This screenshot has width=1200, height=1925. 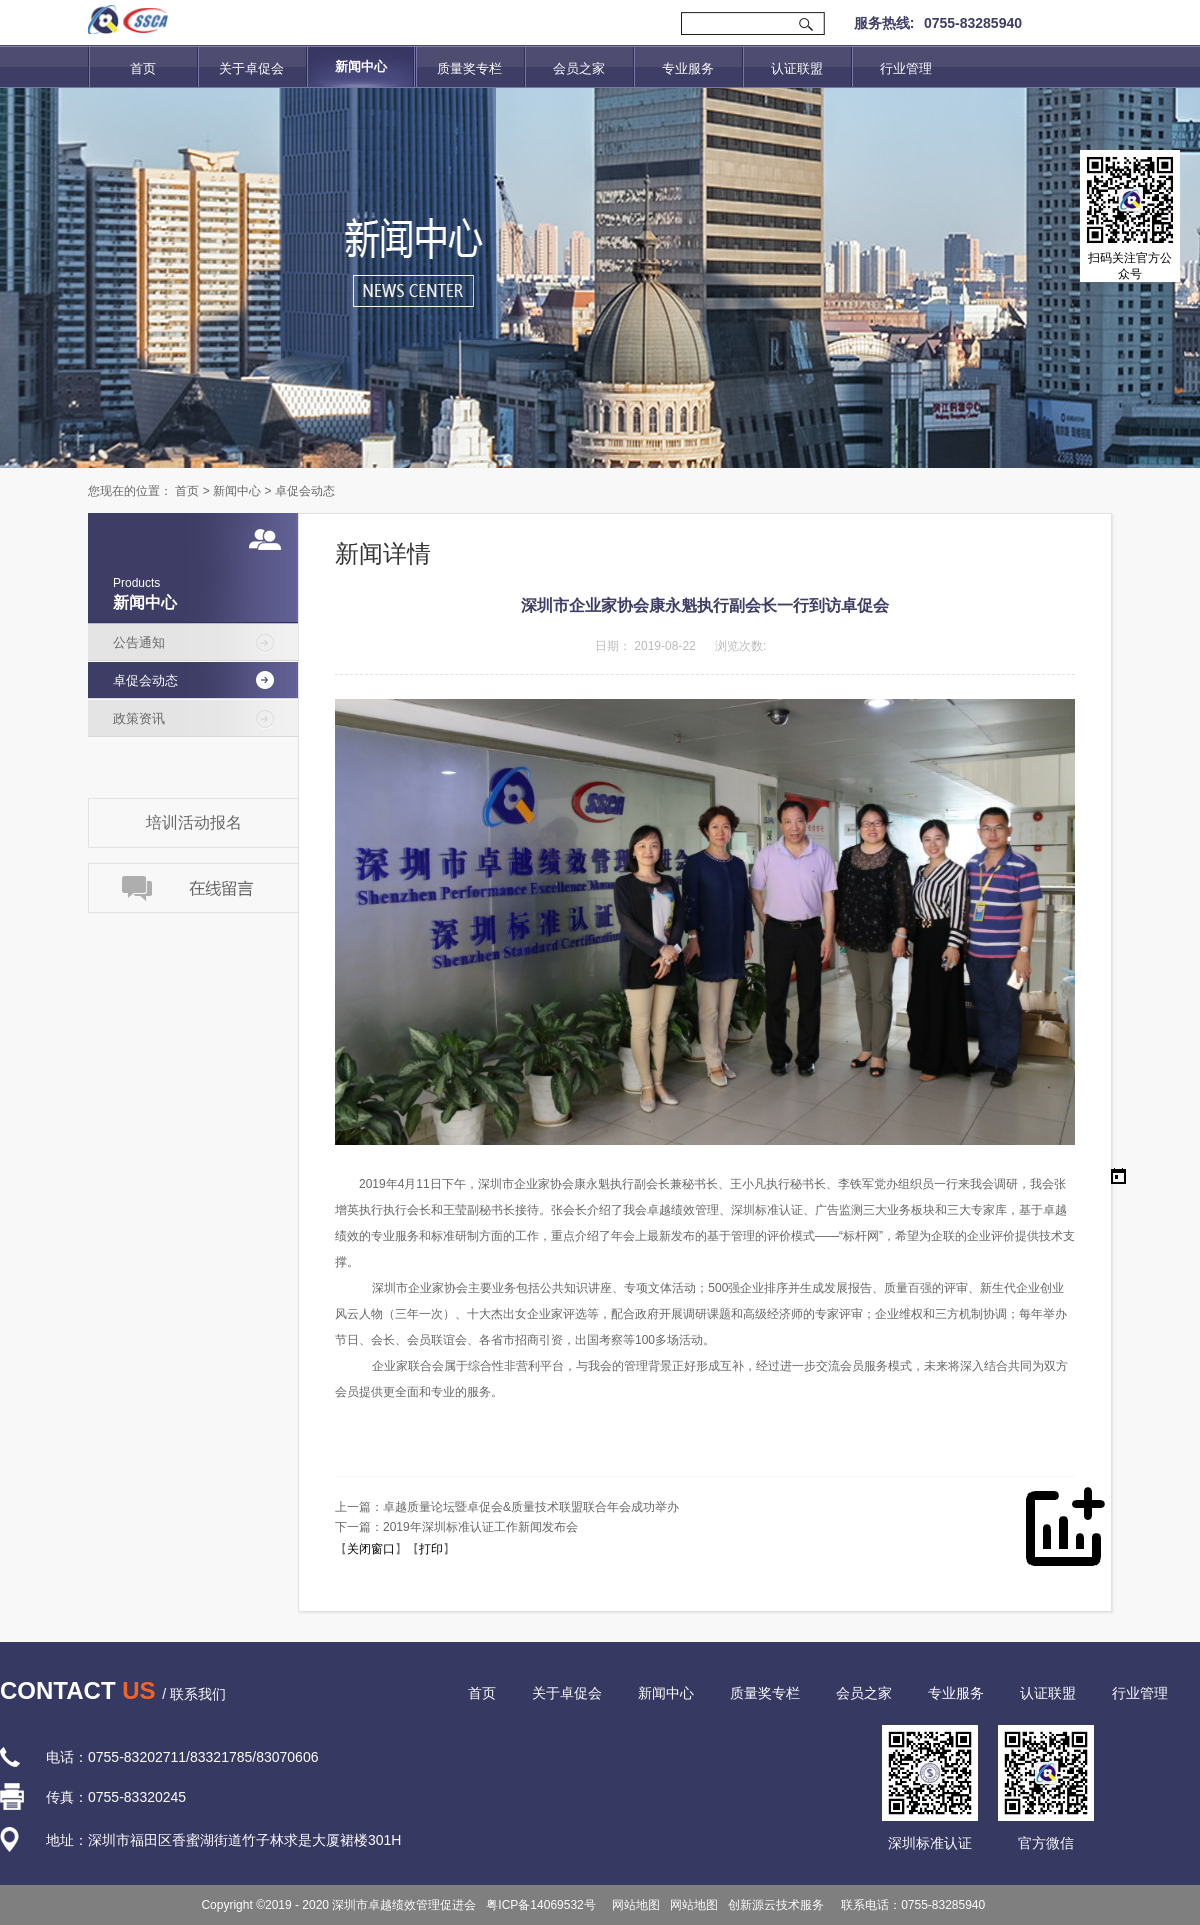 What do you see at coordinates (1118, 1176) in the screenshot?
I see `view today's date or events` at bounding box center [1118, 1176].